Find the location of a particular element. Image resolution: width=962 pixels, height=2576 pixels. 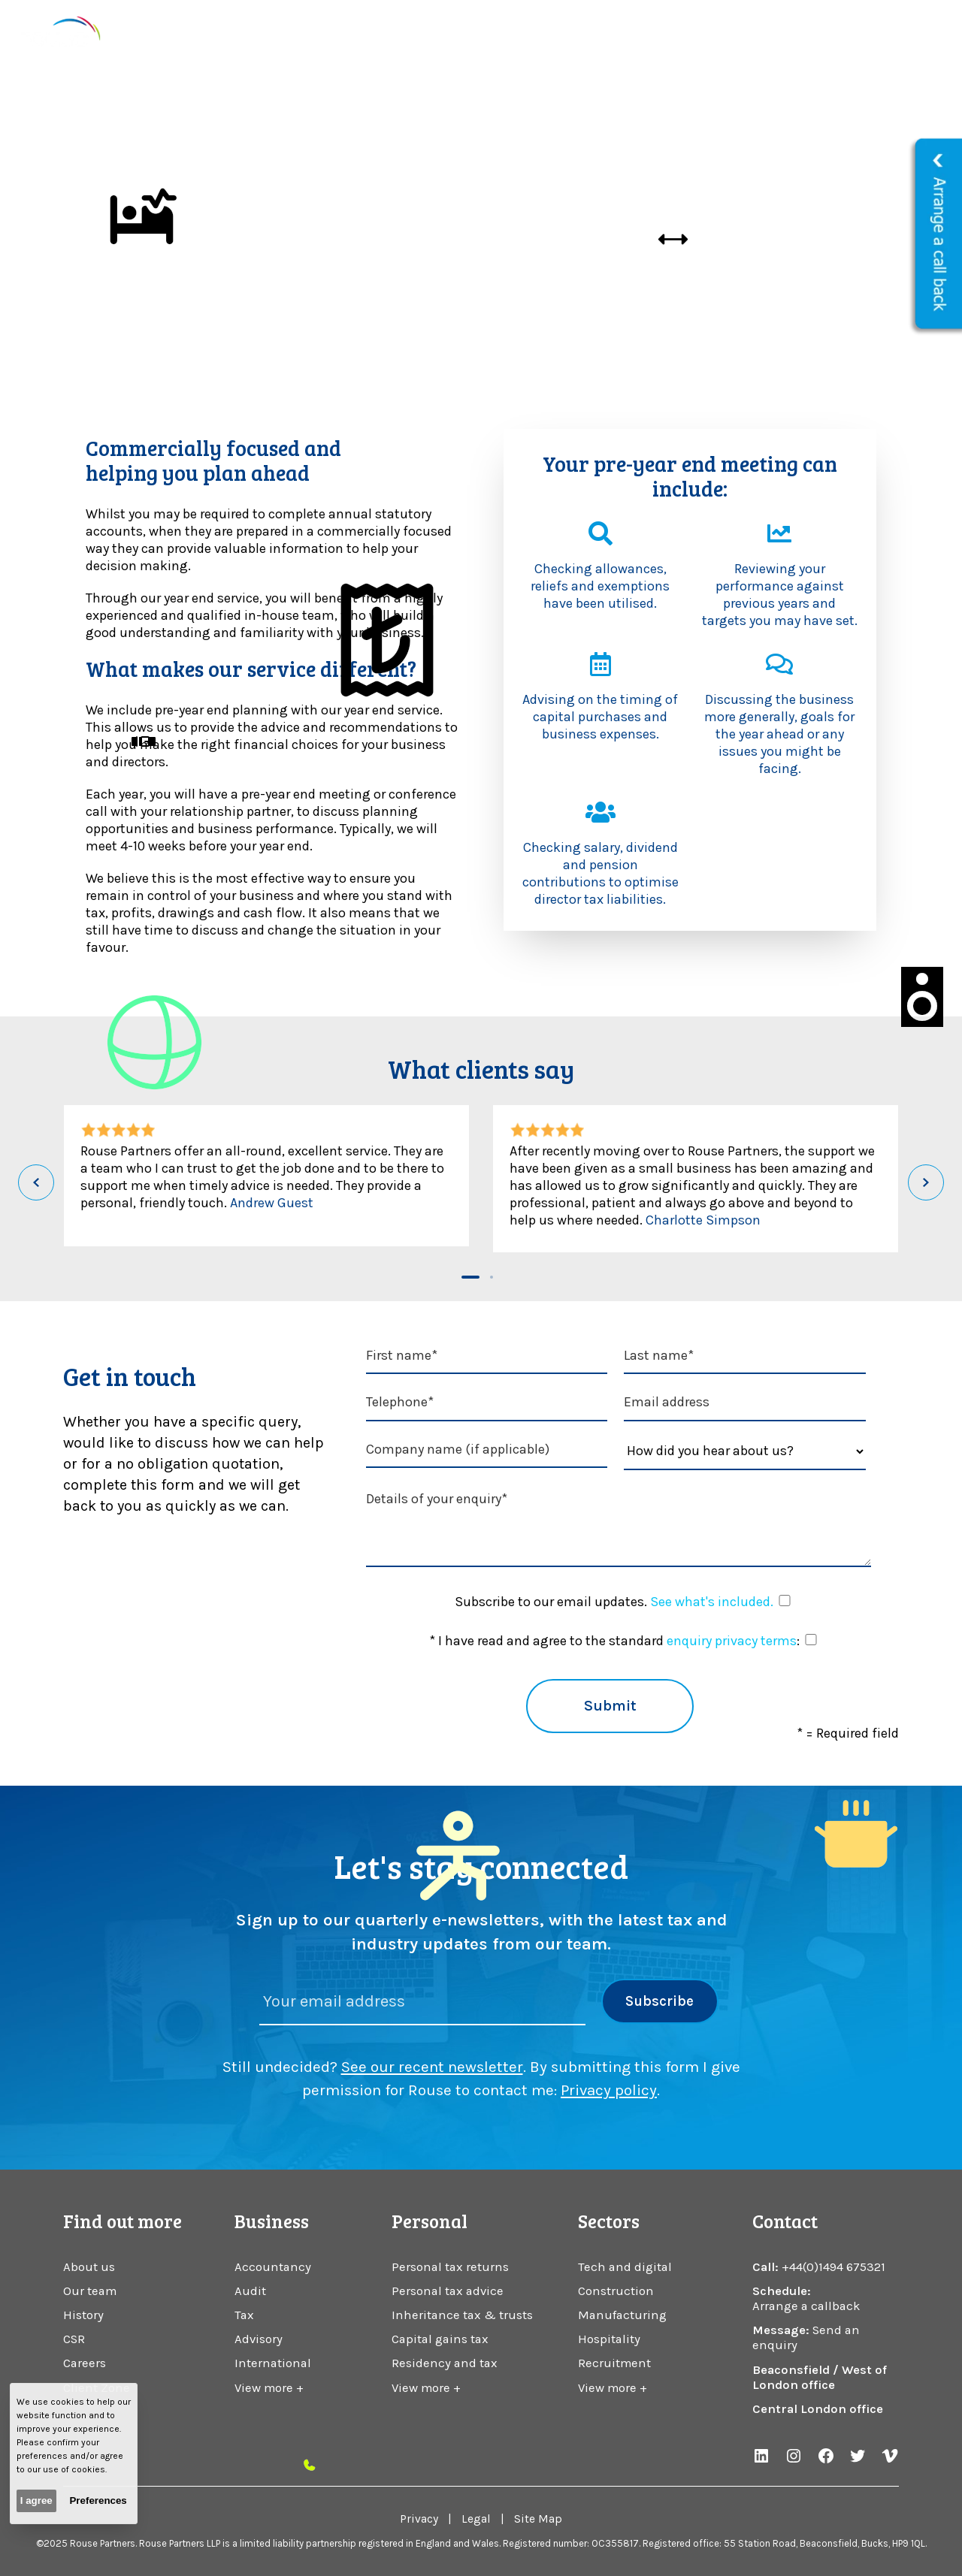

access global or international settings is located at coordinates (154, 1042).